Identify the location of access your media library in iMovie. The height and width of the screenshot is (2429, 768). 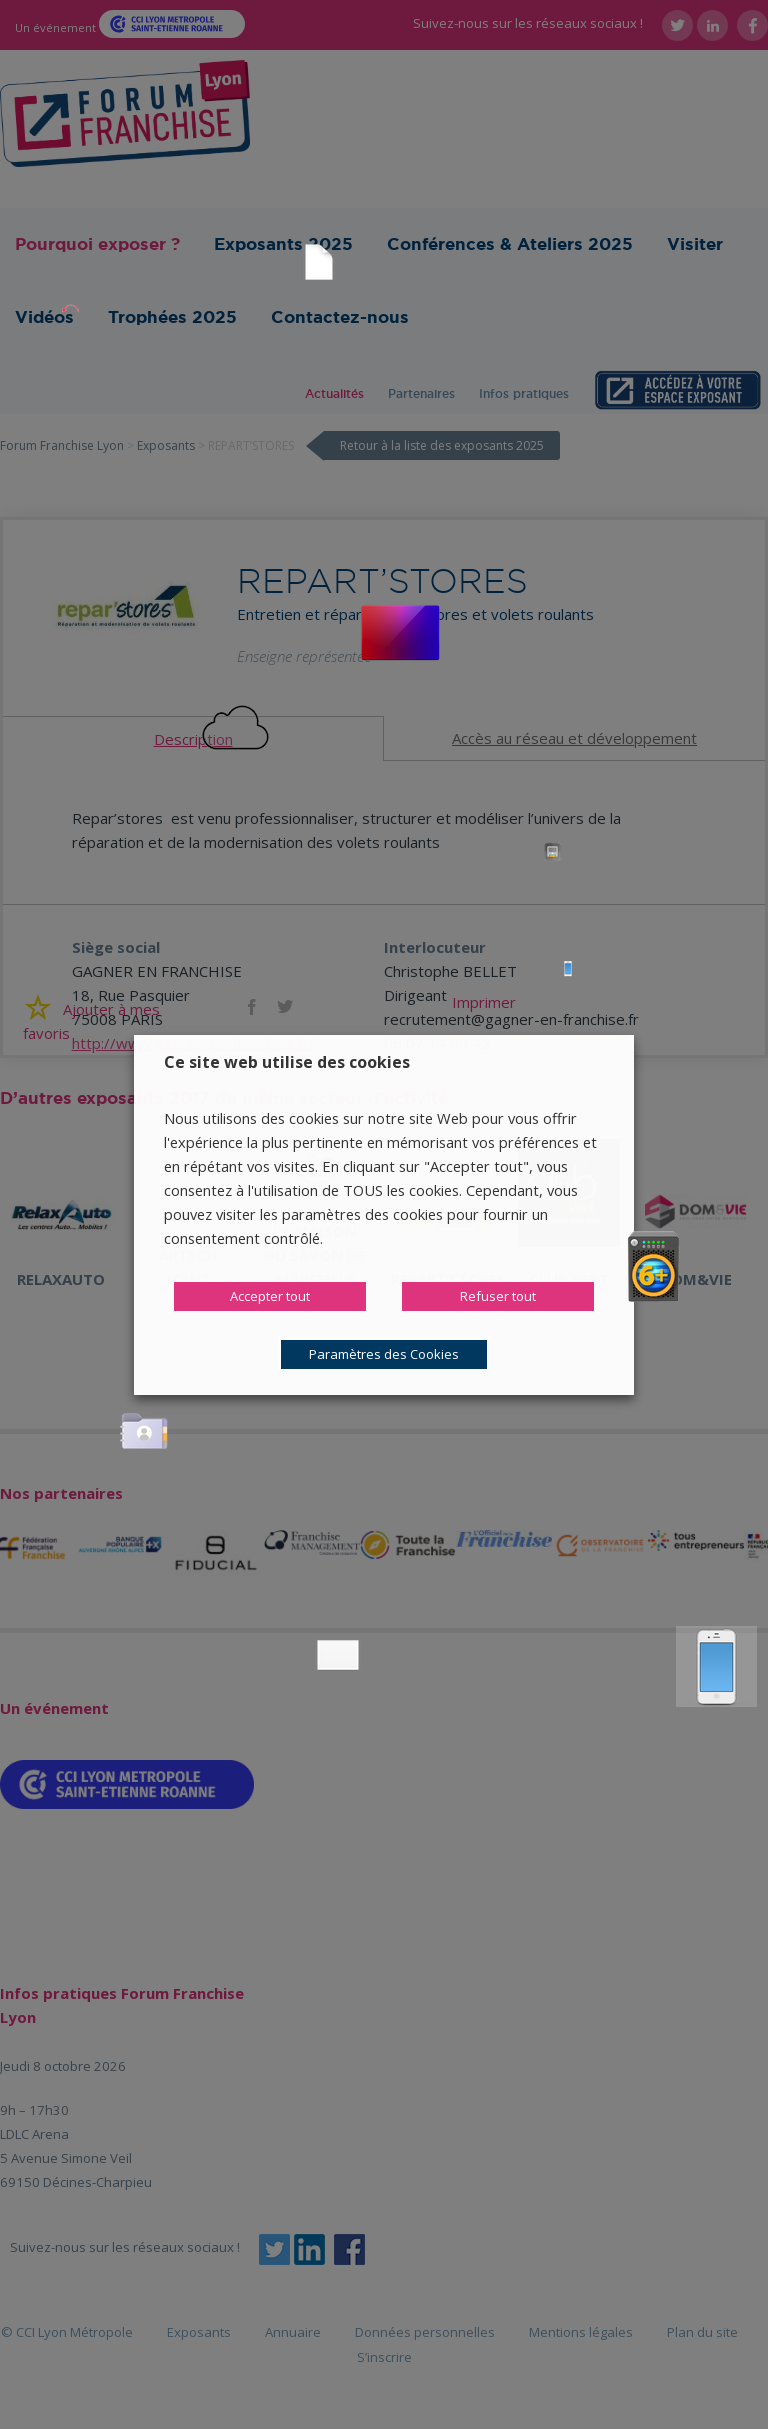
(400, 632).